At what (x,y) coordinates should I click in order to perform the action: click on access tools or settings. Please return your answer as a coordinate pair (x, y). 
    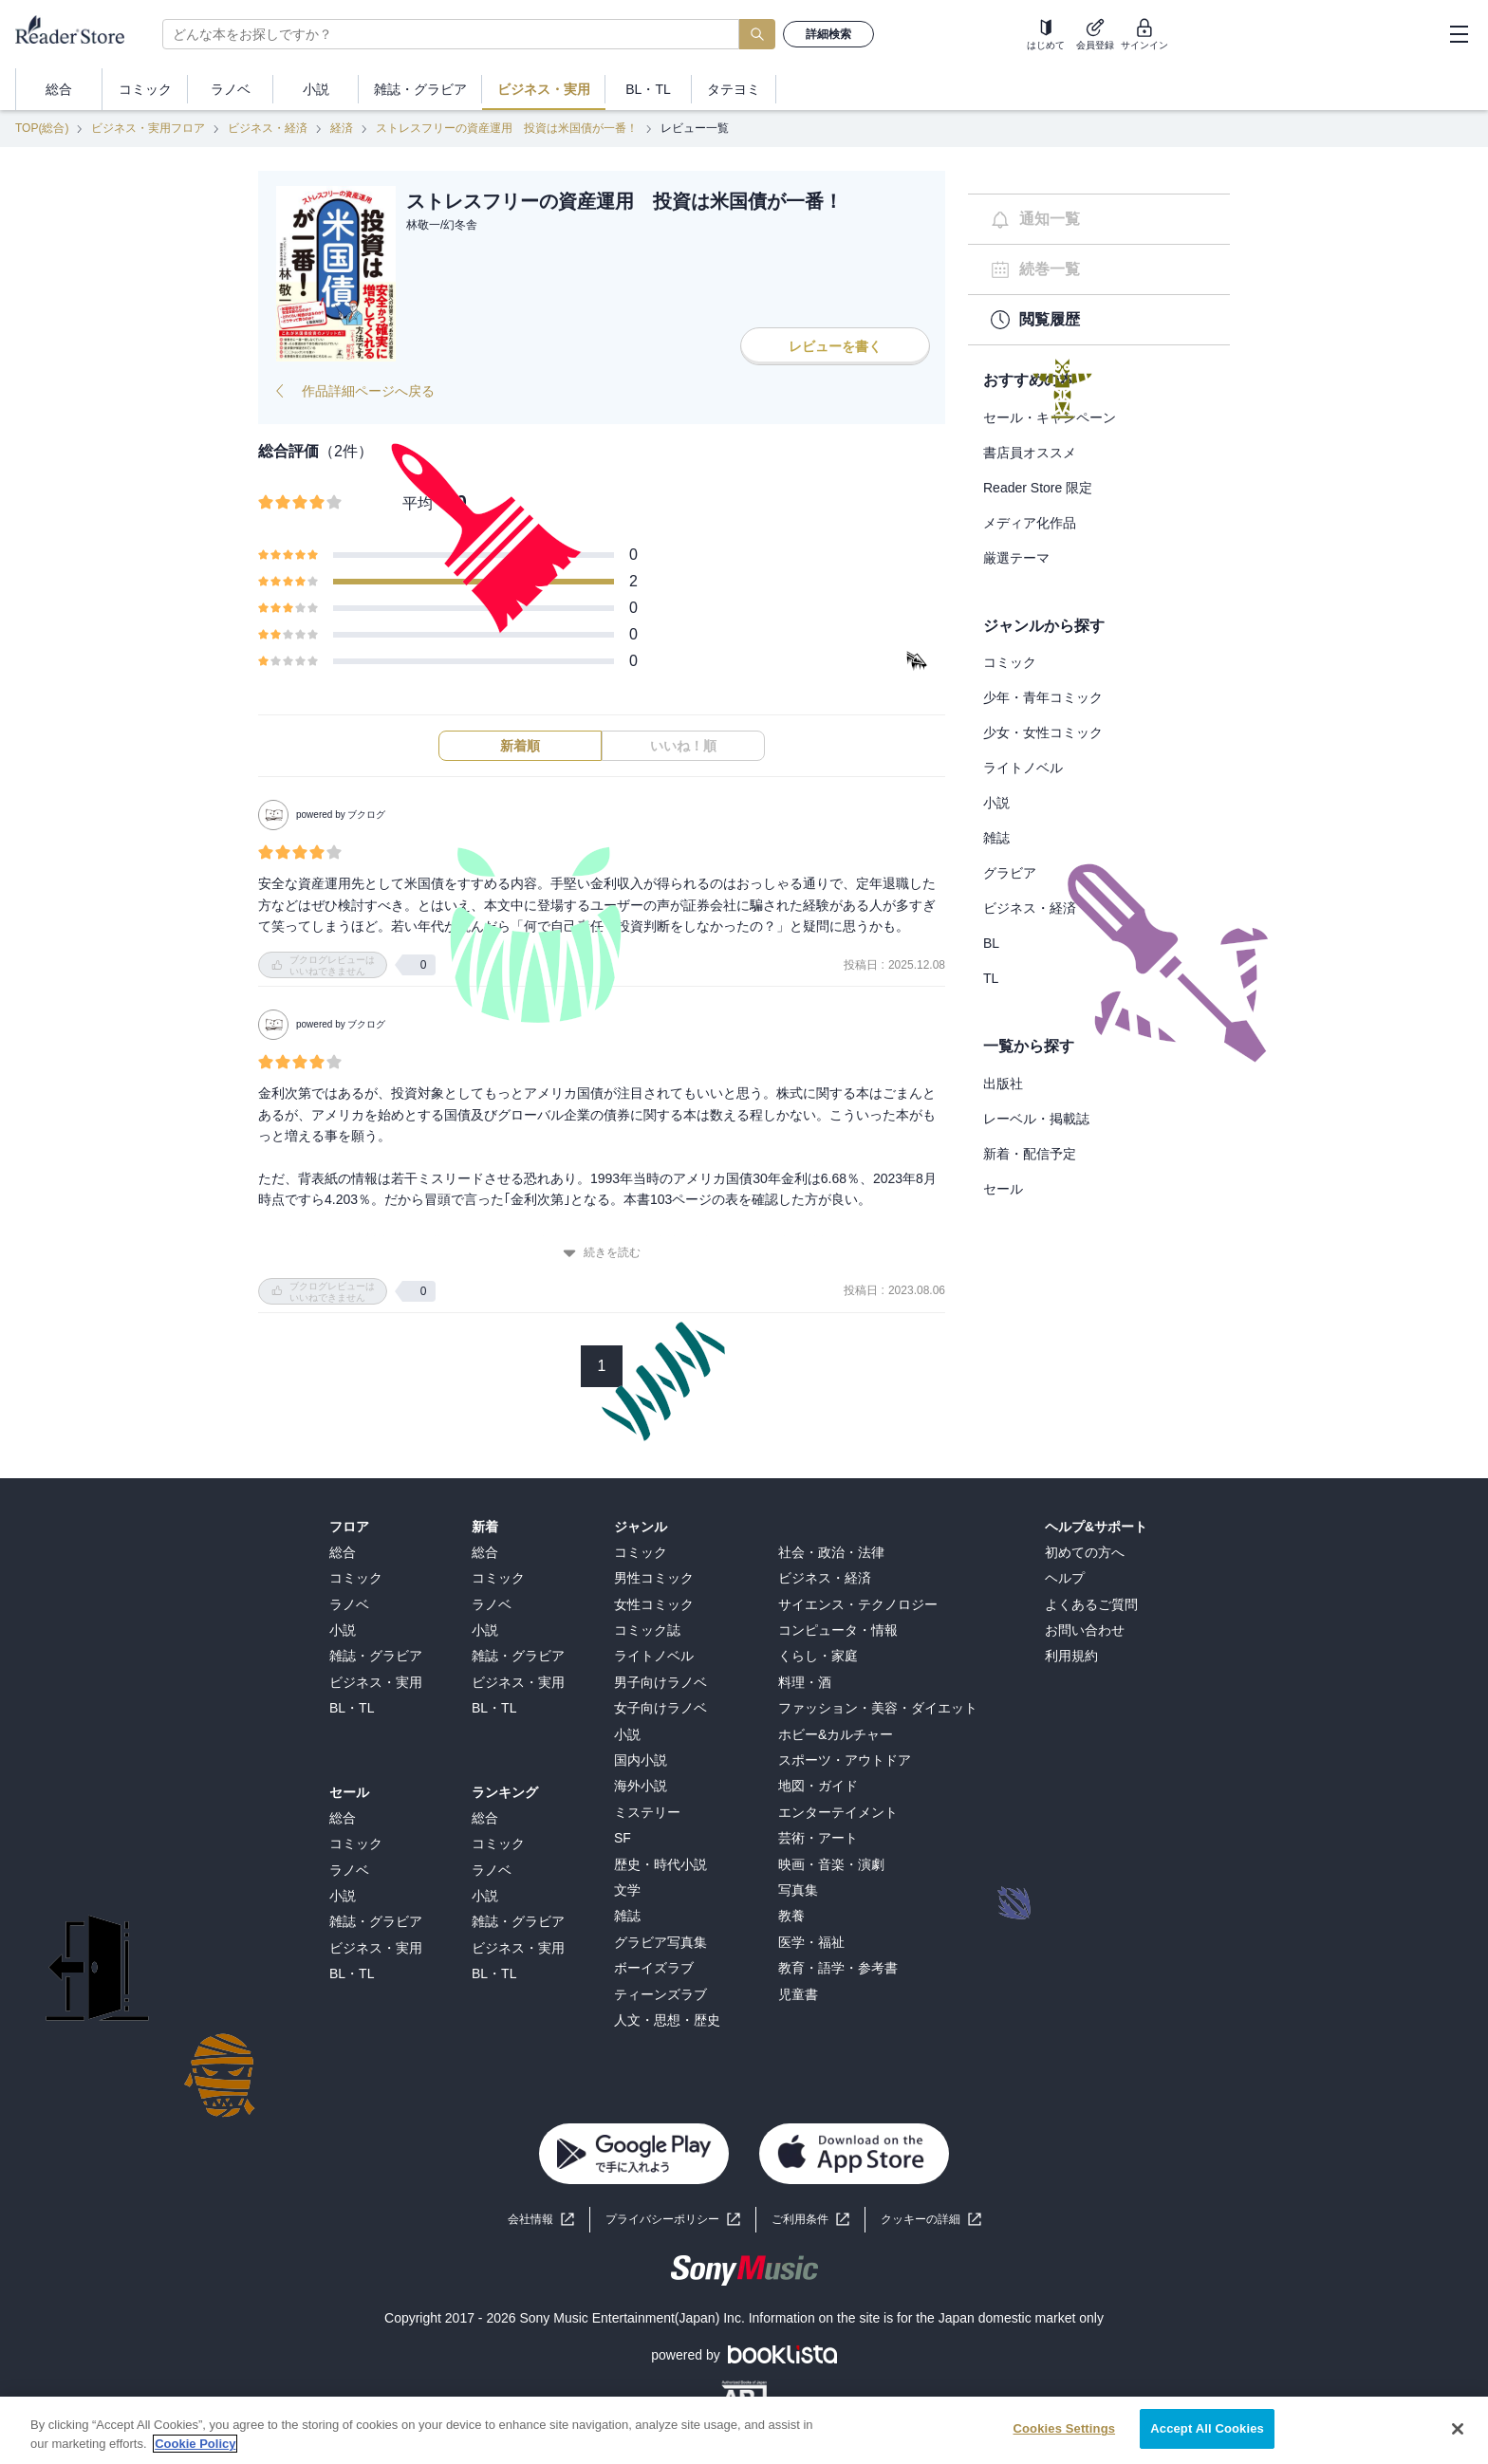
    Looking at the image, I should click on (1168, 964).